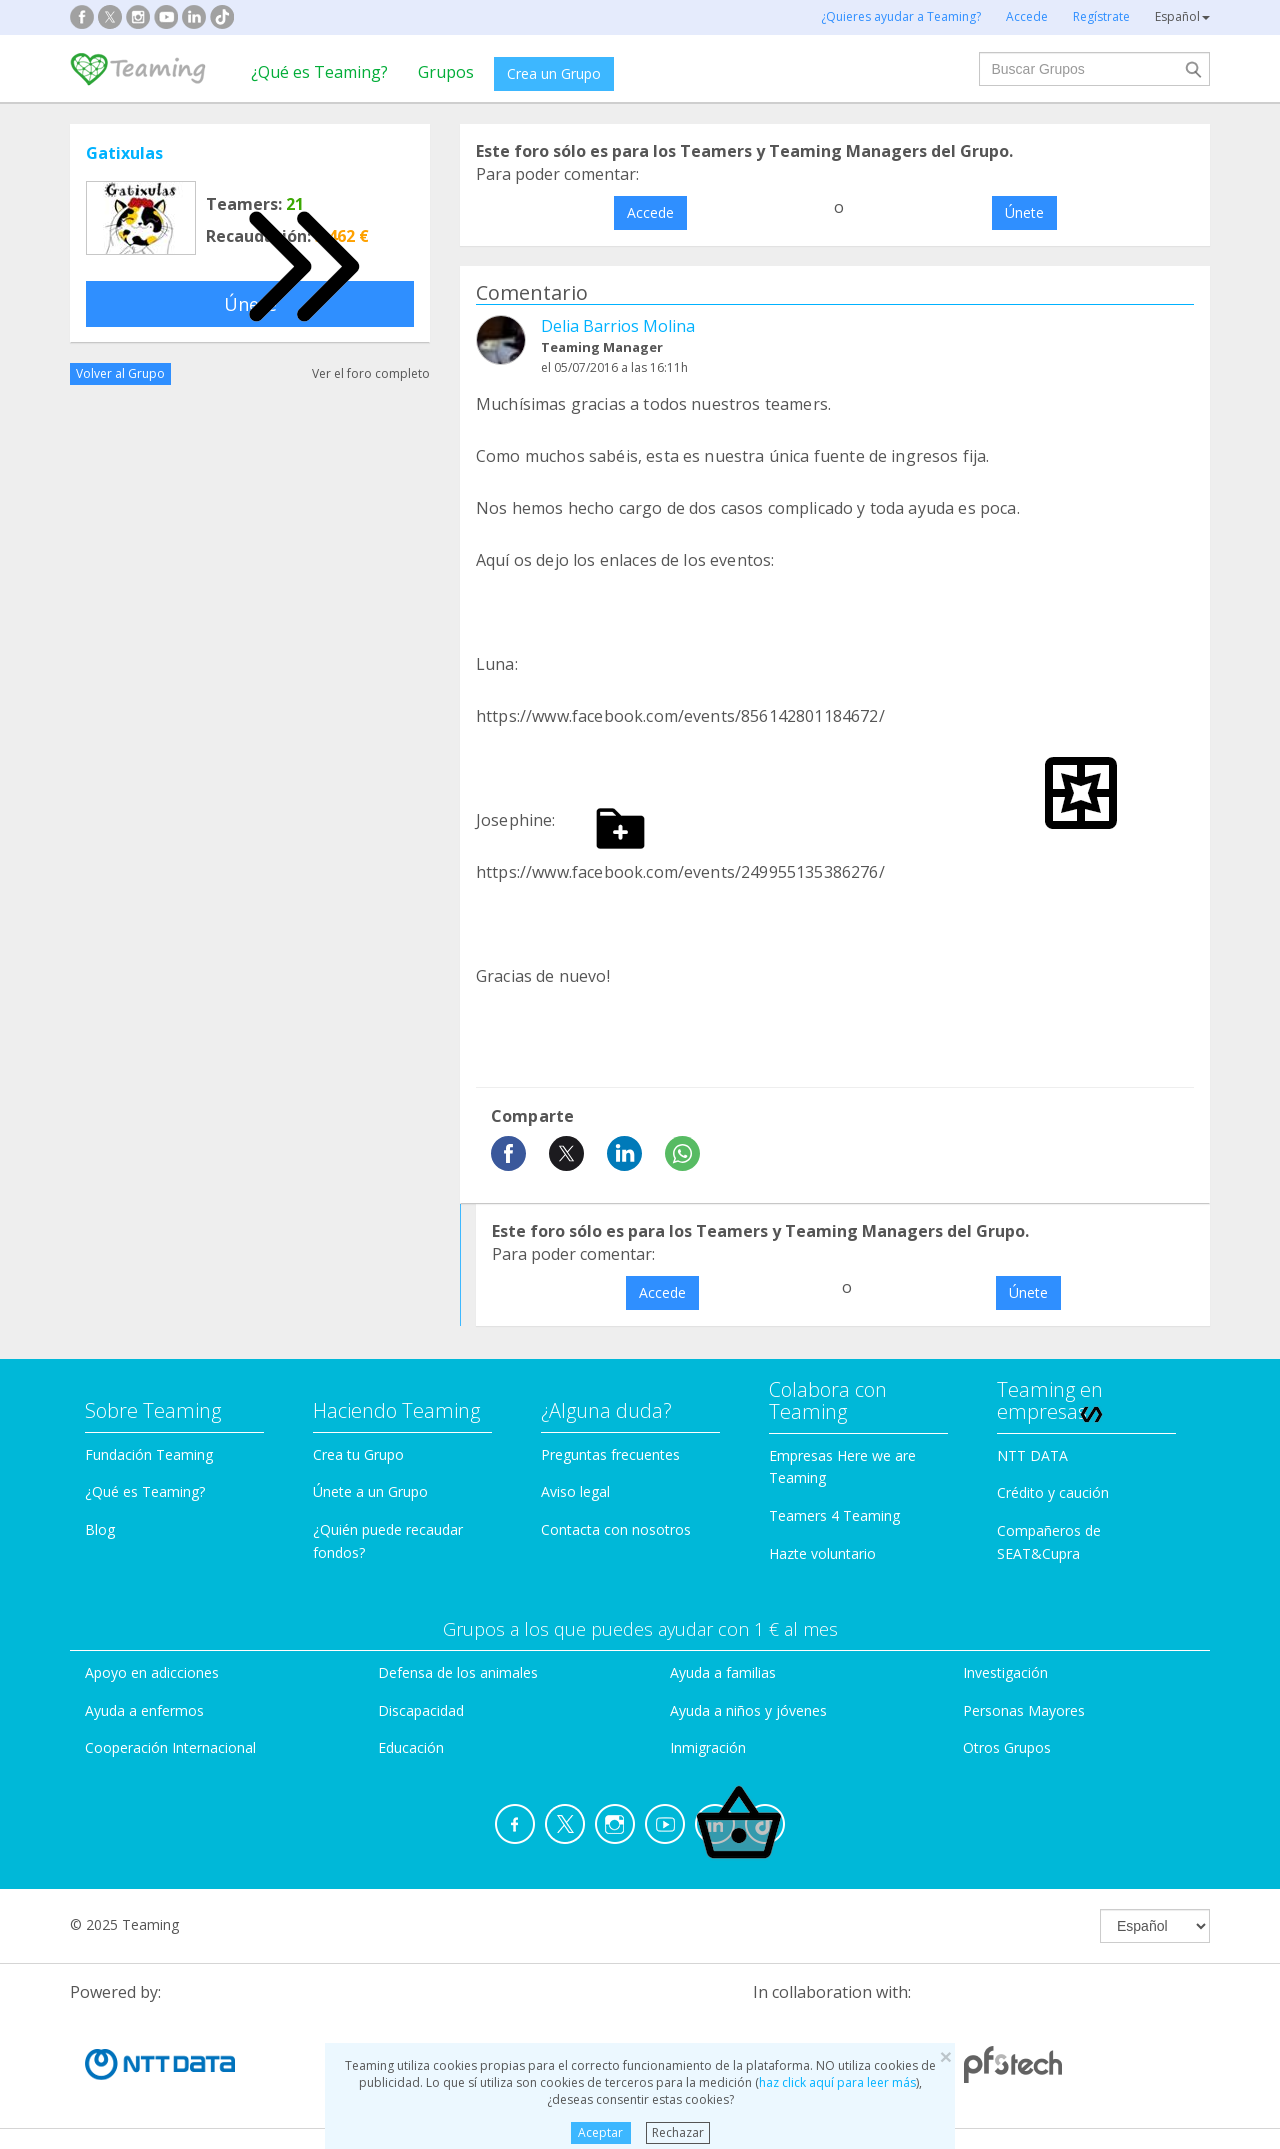  Describe the element at coordinates (1091, 1414) in the screenshot. I see `polymer project logo` at that location.